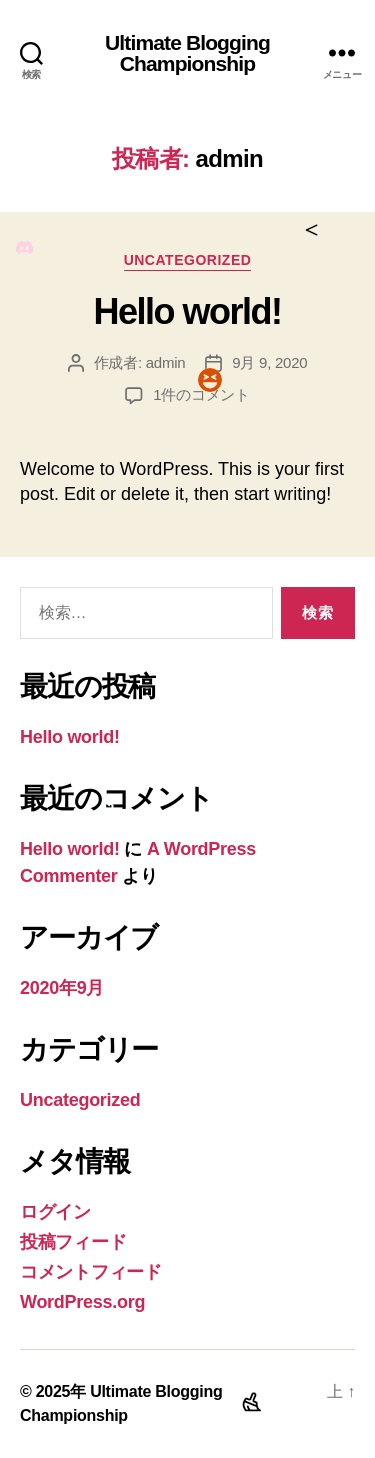 This screenshot has height=1458, width=375. I want to click on navigate back to the previous screen, so click(312, 230).